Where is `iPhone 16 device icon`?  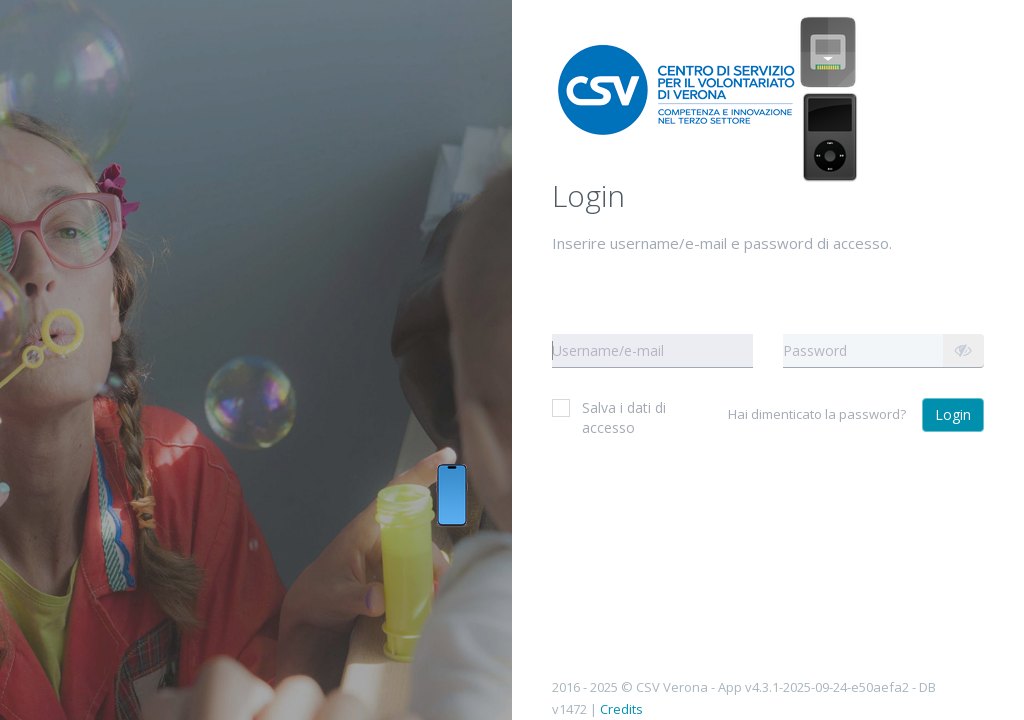 iPhone 16 device icon is located at coordinates (452, 496).